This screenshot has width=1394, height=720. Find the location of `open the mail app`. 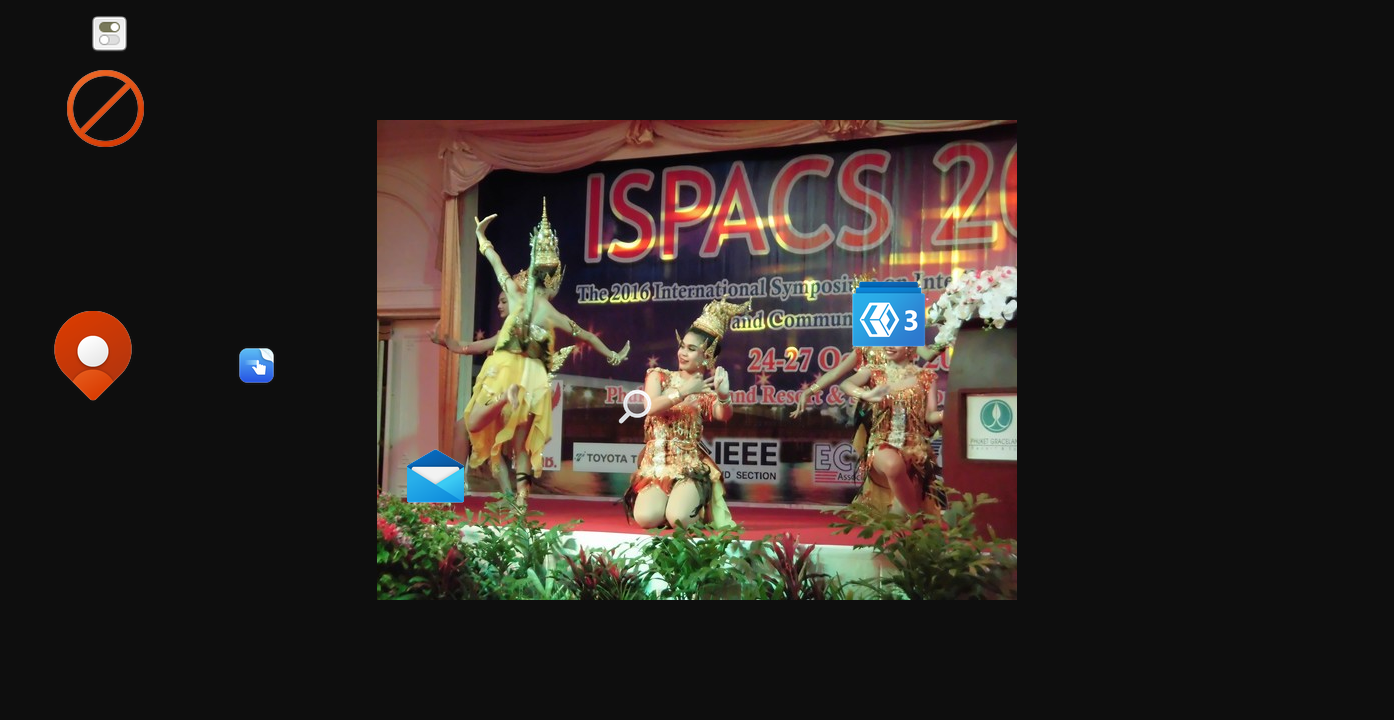

open the mail app is located at coordinates (435, 477).